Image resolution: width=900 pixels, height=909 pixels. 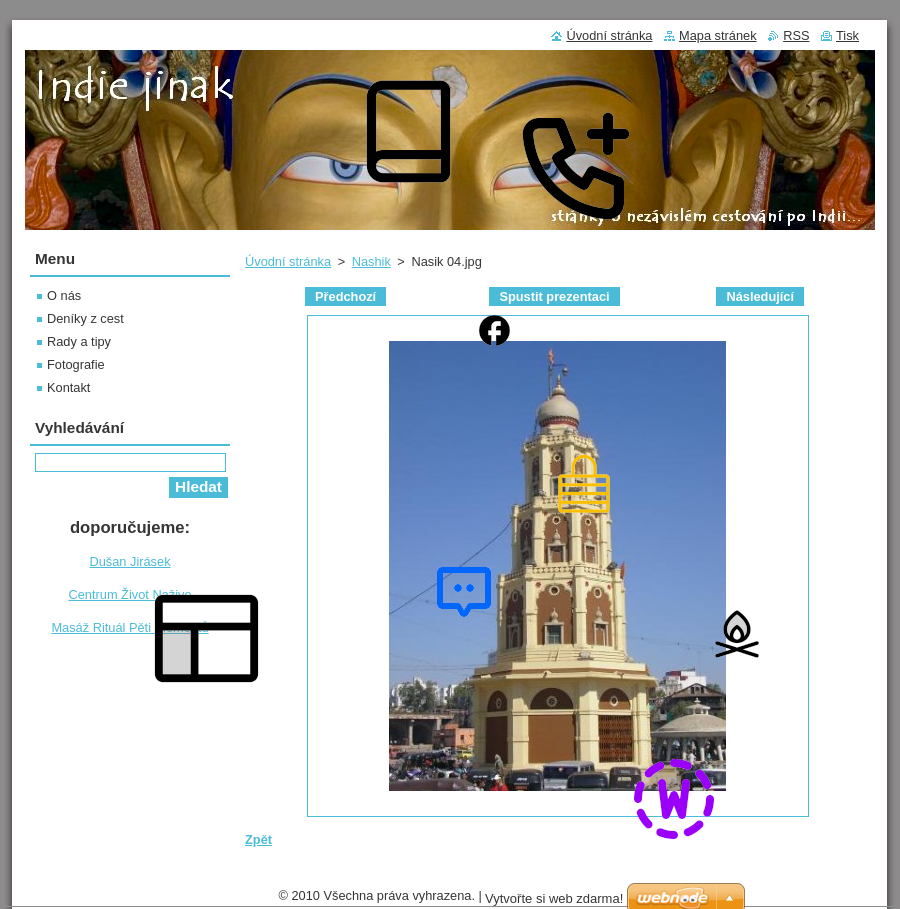 What do you see at coordinates (206, 638) in the screenshot?
I see `switch to layout view` at bounding box center [206, 638].